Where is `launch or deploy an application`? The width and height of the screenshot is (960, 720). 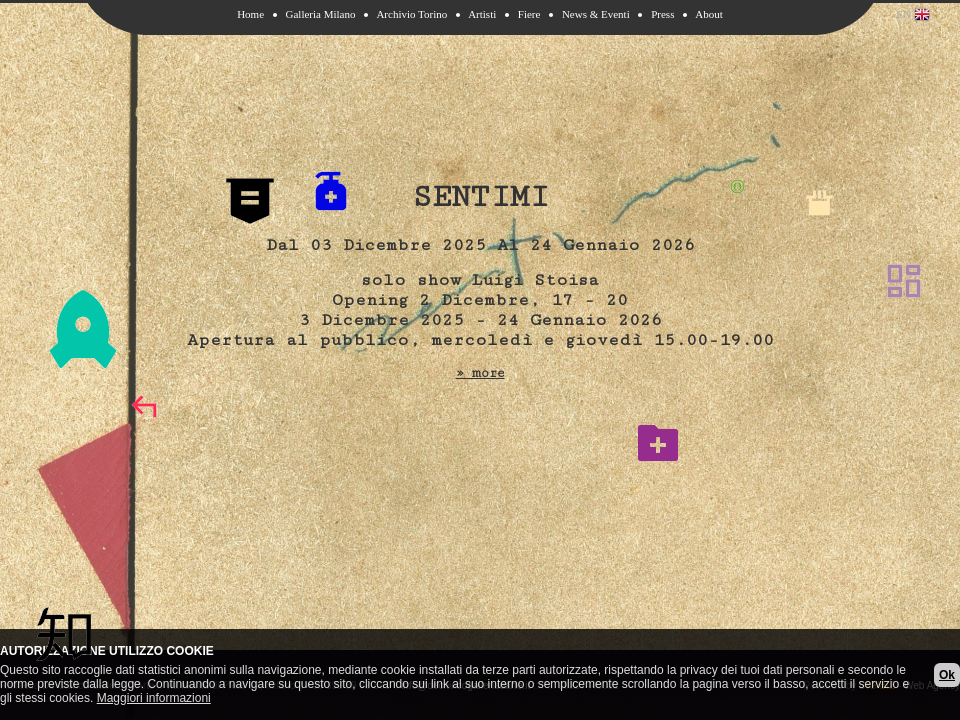 launch or deploy an application is located at coordinates (83, 328).